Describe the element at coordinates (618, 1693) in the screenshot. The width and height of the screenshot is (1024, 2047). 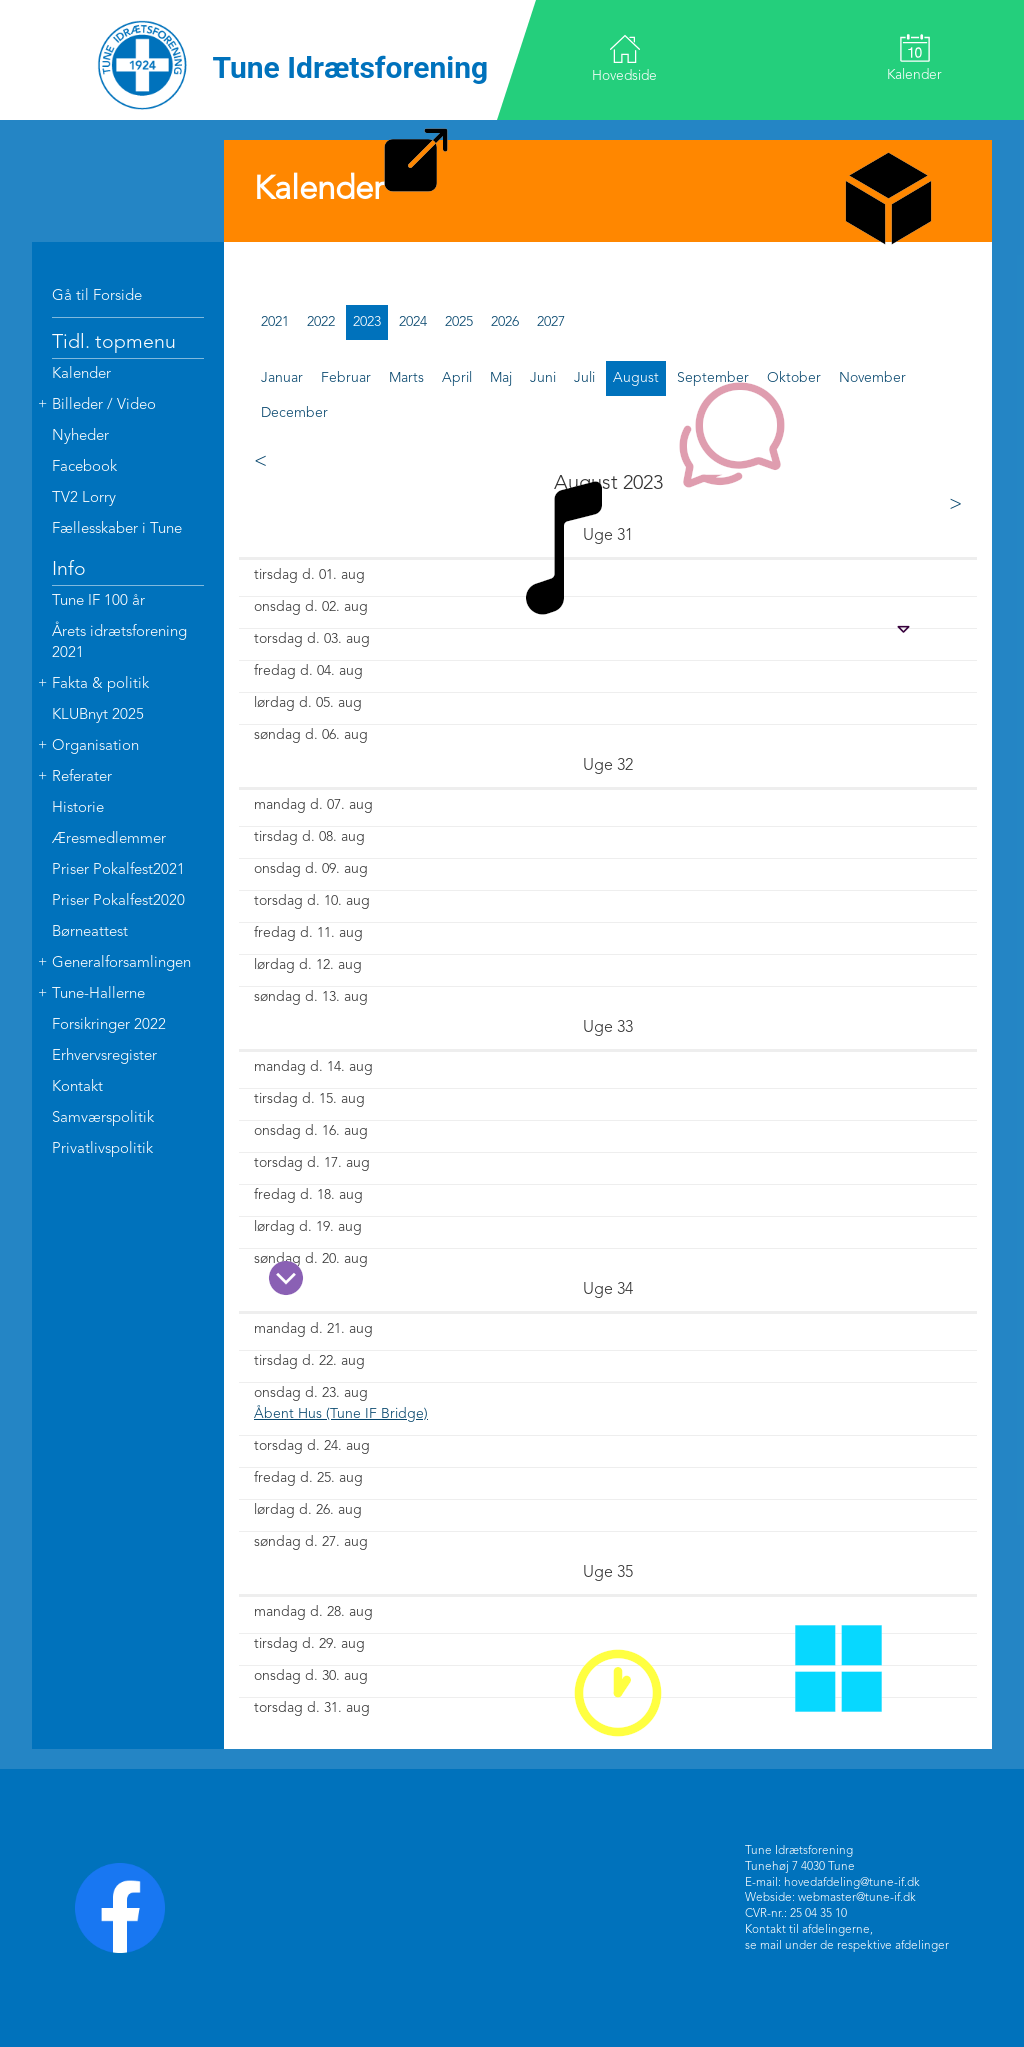
I see `indicates the current time is 1 o'clock` at that location.